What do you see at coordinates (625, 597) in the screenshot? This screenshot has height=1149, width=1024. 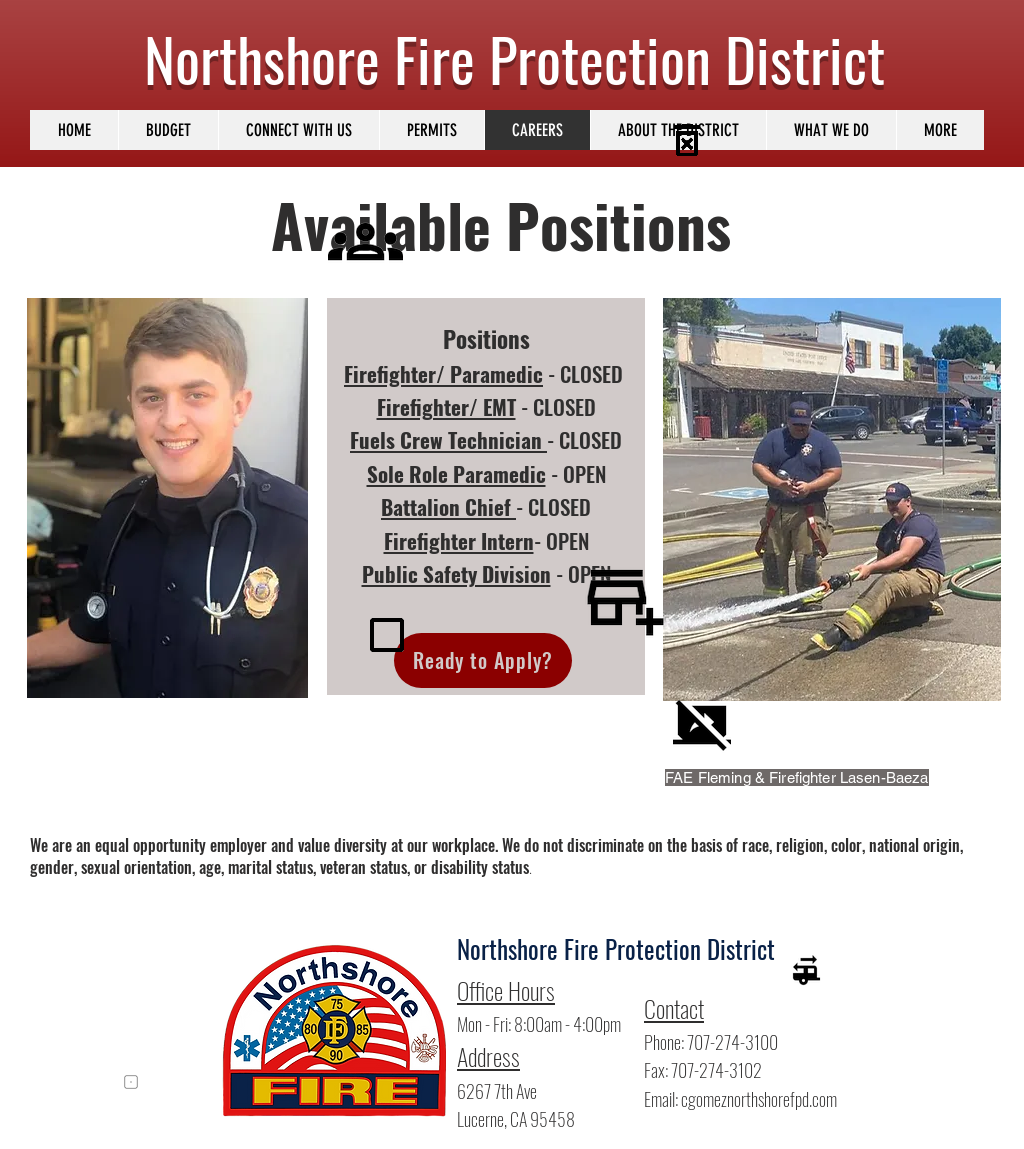 I see `add a new business location` at bounding box center [625, 597].